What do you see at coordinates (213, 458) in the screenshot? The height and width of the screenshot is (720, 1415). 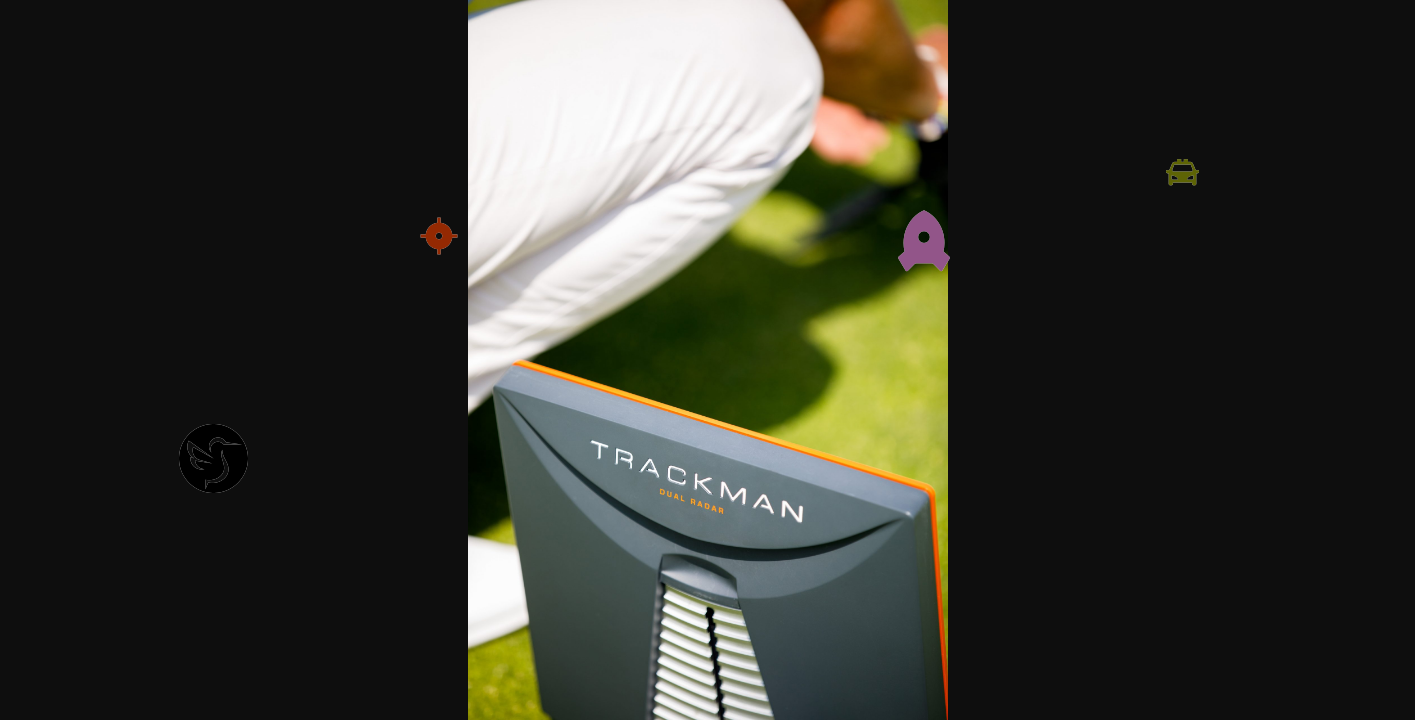 I see `lubuntu linux distribution logo` at bounding box center [213, 458].